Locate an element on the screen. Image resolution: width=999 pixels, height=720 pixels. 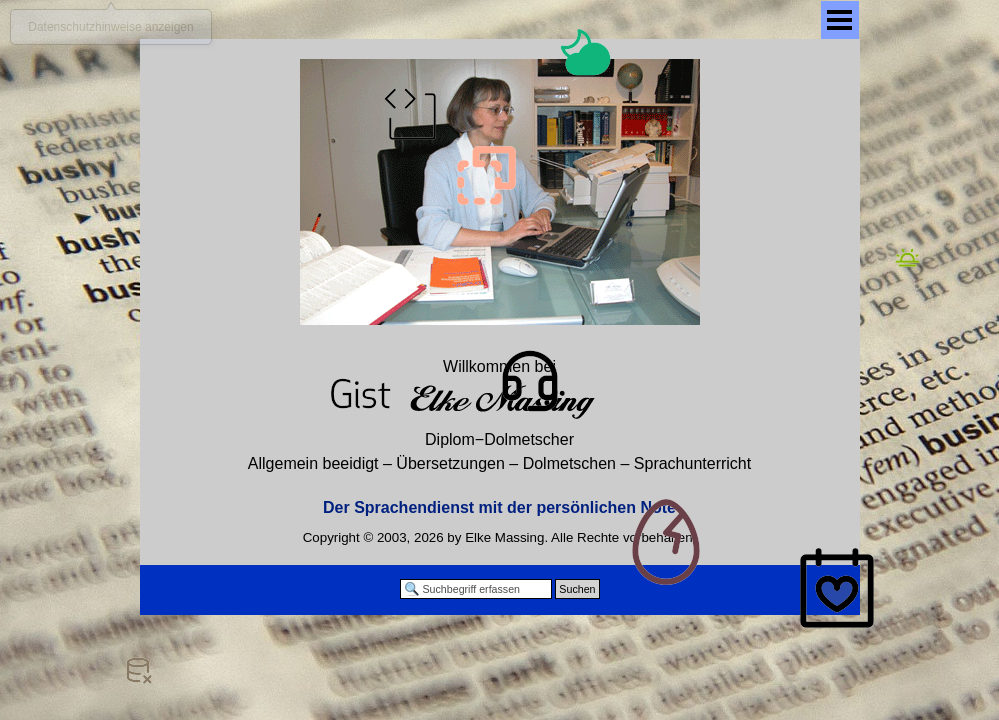
contact customer support is located at coordinates (530, 381).